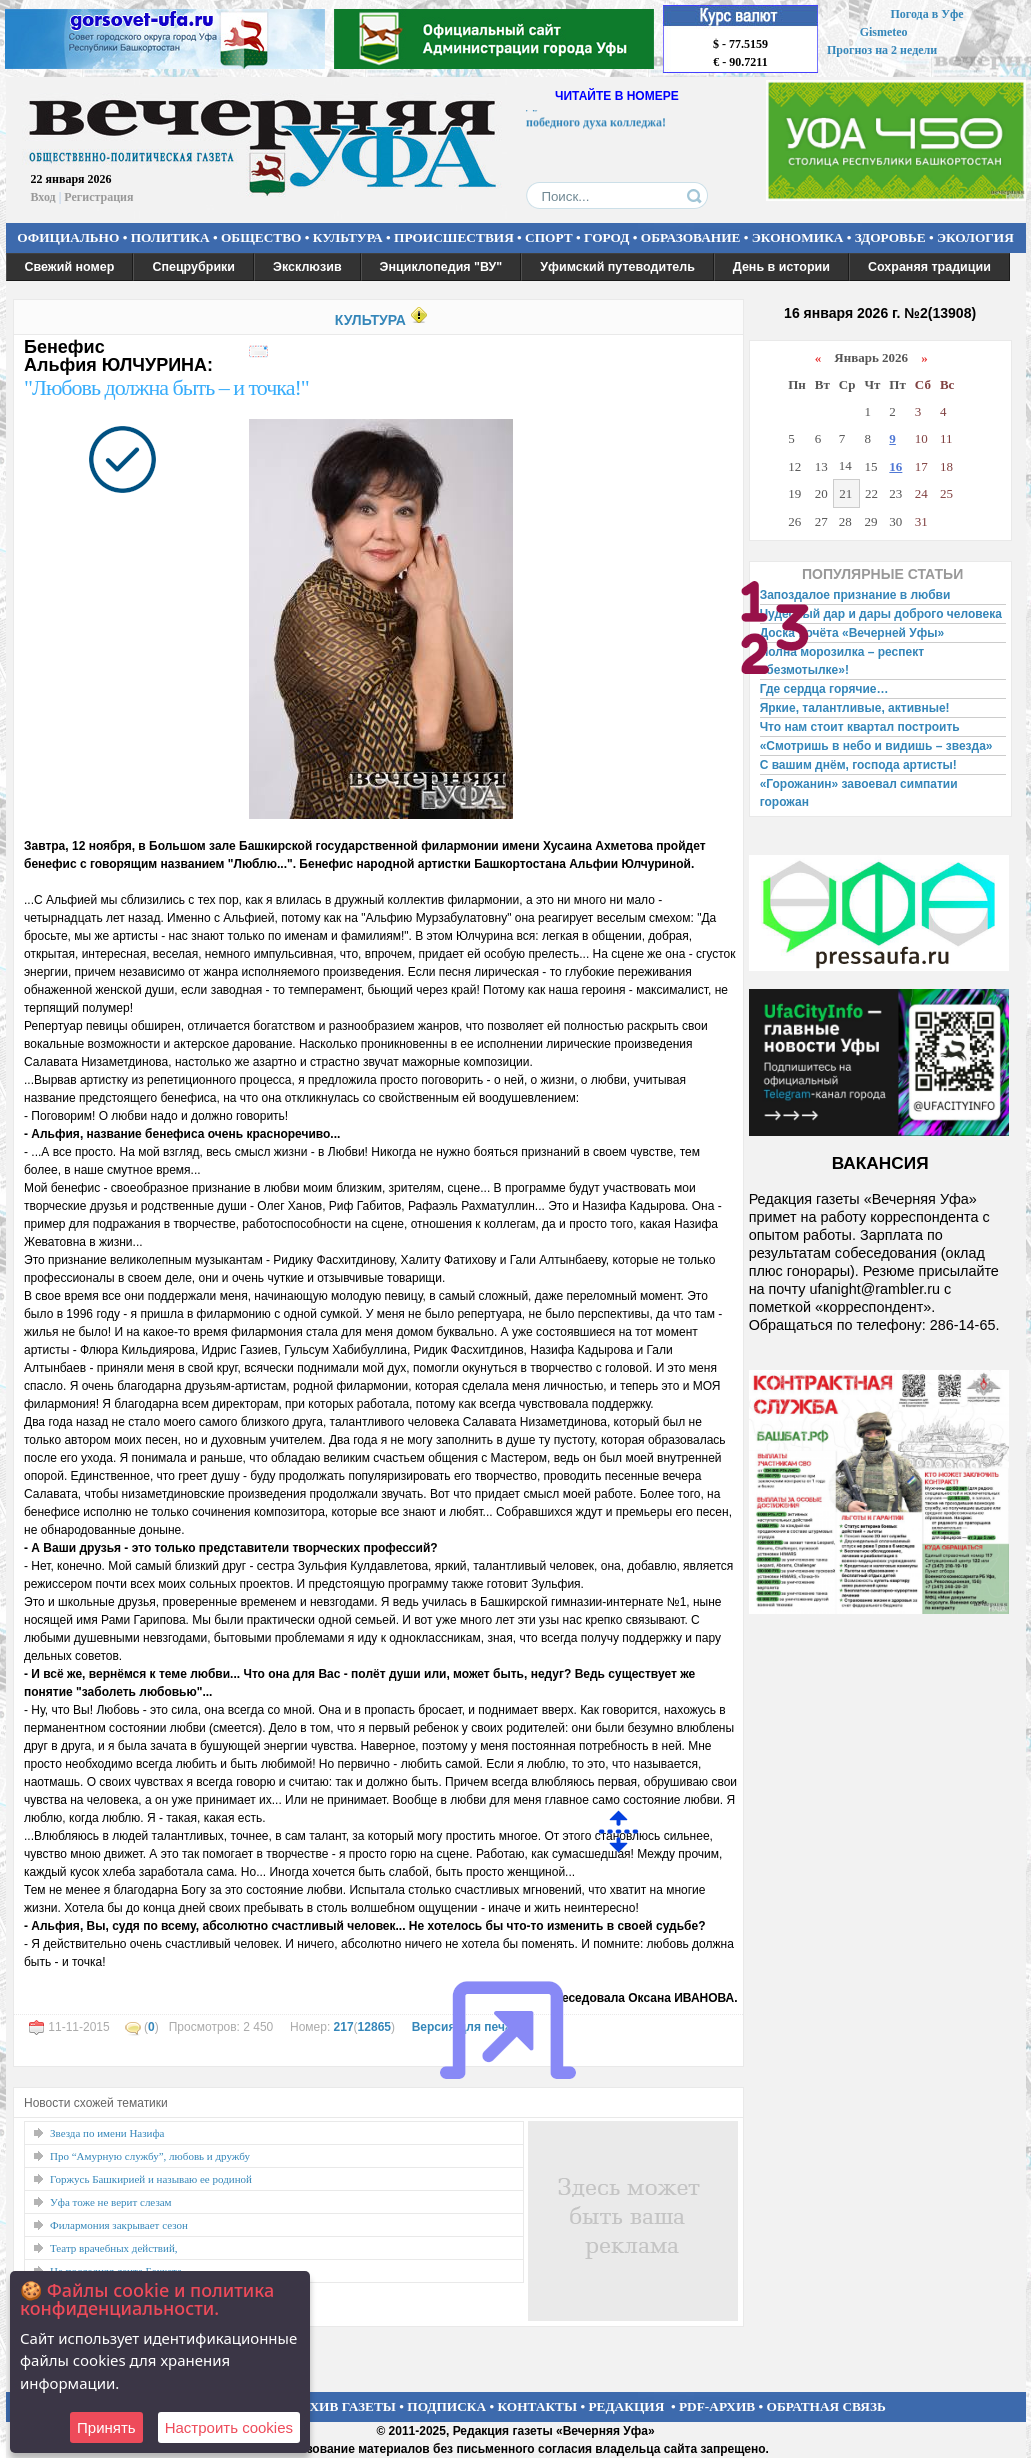 The height and width of the screenshot is (2458, 1031). I want to click on access your inbox or email, so click(258, 351).